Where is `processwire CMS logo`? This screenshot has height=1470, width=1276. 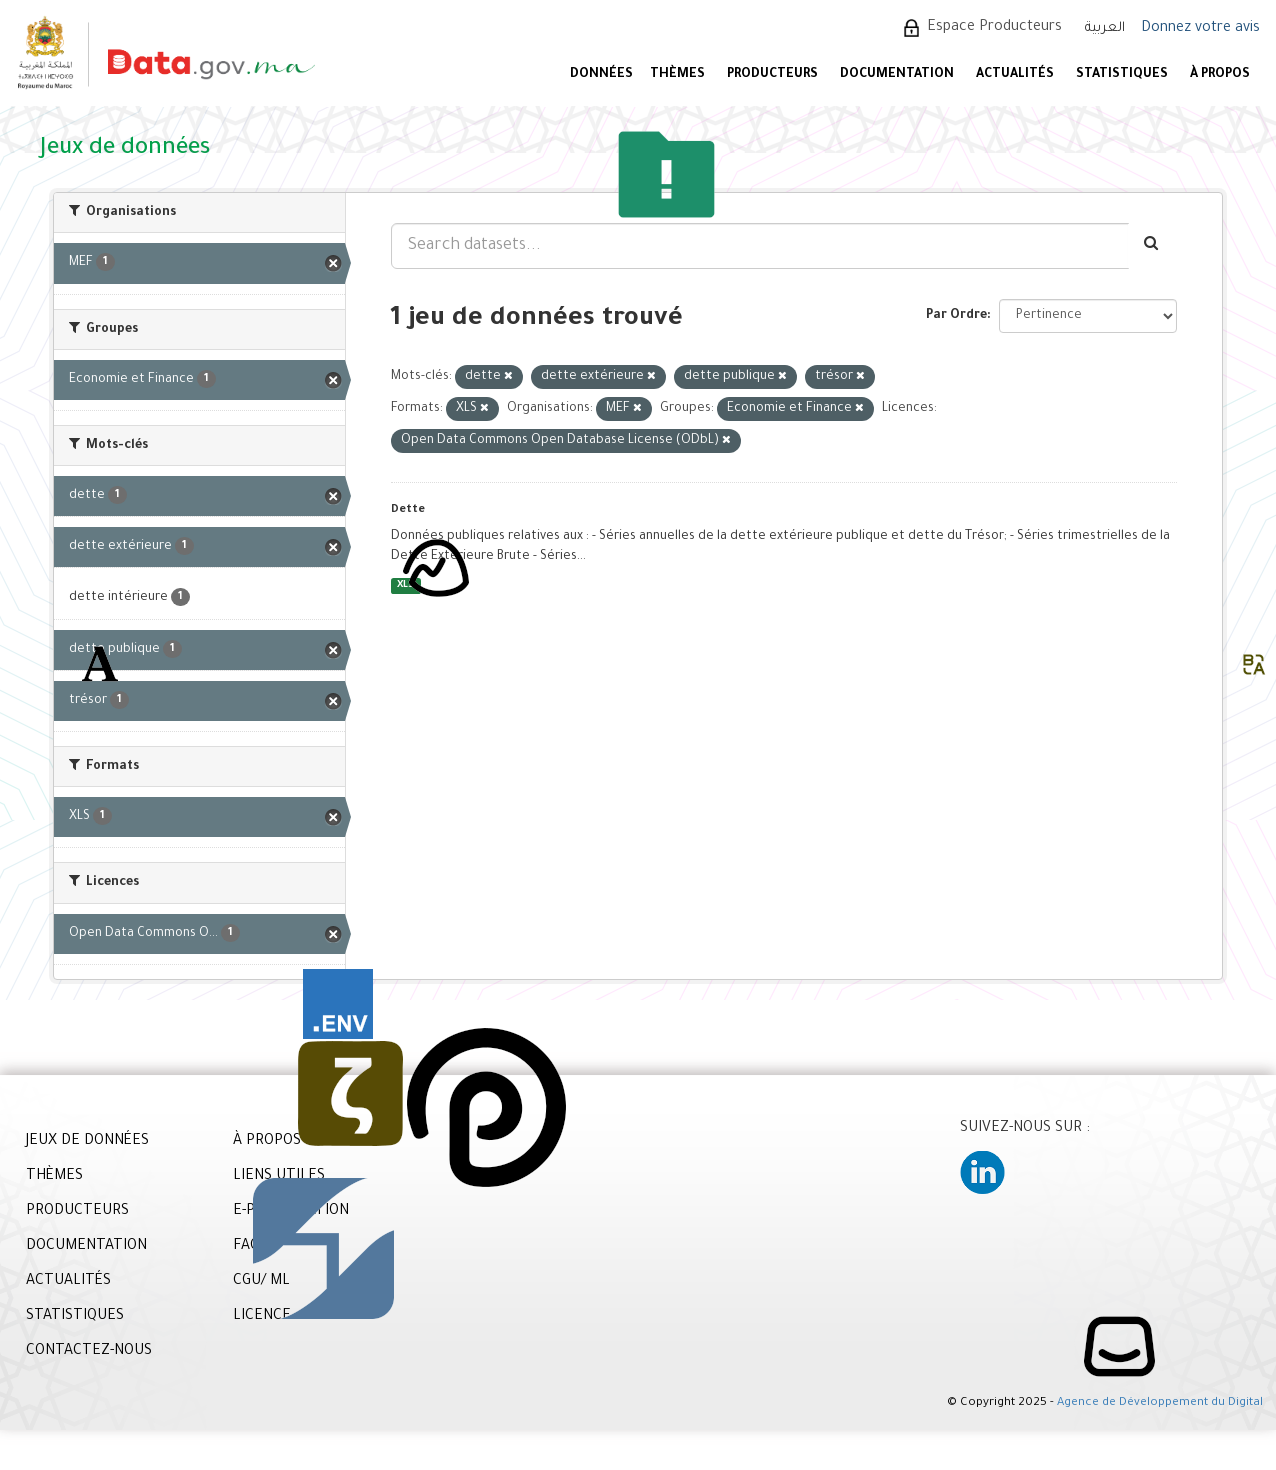
processwire CMS logo is located at coordinates (486, 1107).